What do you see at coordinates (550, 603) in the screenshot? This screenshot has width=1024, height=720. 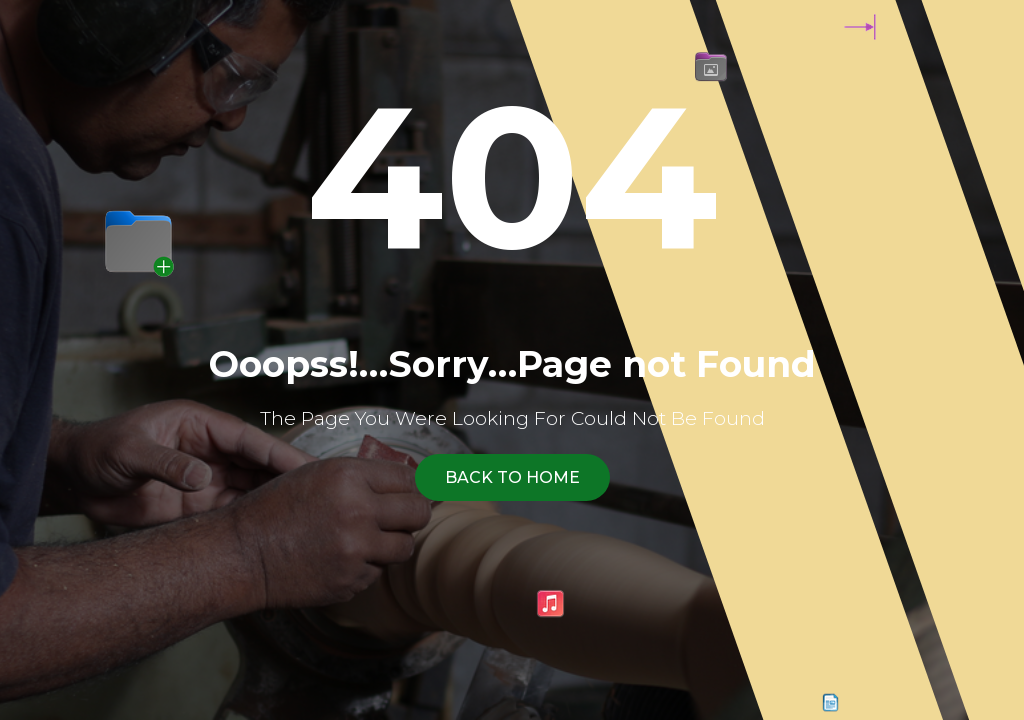 I see `open the music player app` at bounding box center [550, 603].